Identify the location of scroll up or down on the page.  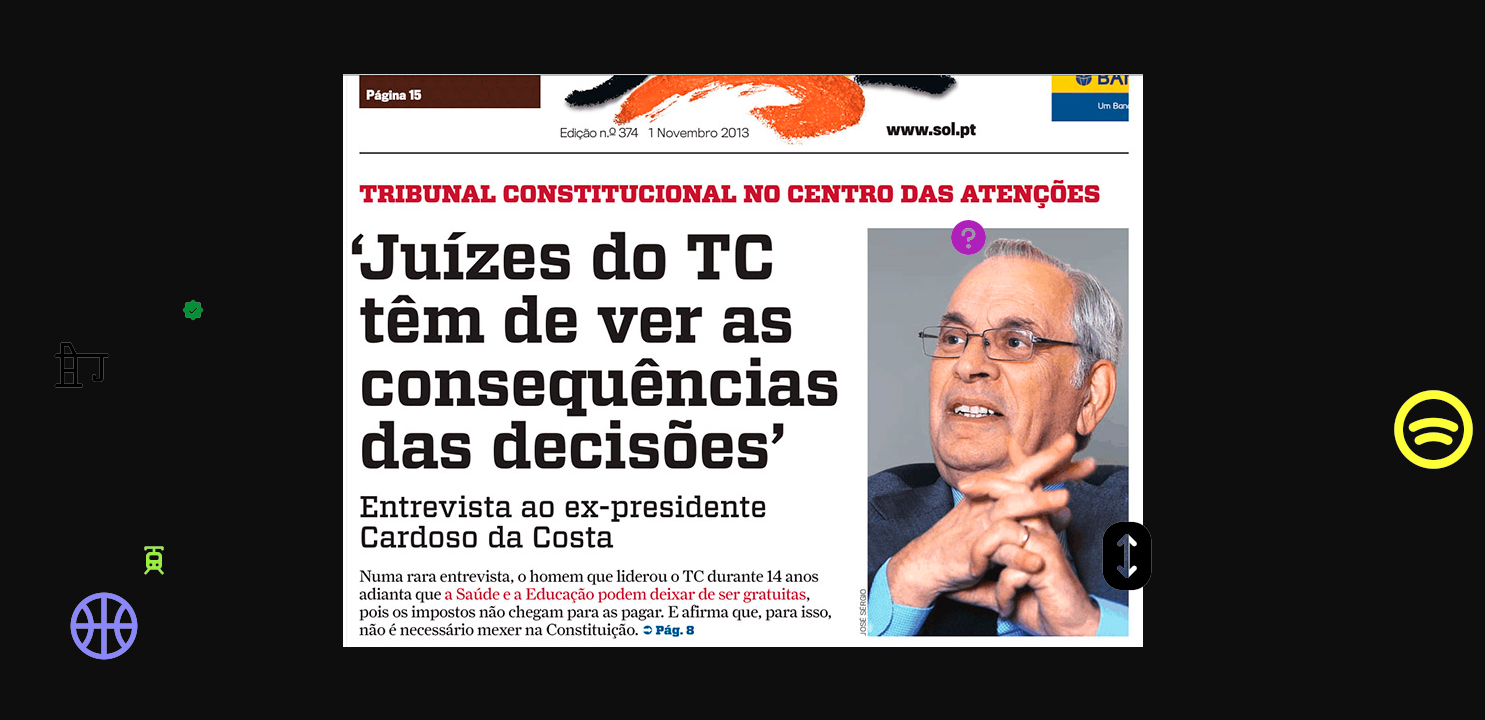
(1127, 556).